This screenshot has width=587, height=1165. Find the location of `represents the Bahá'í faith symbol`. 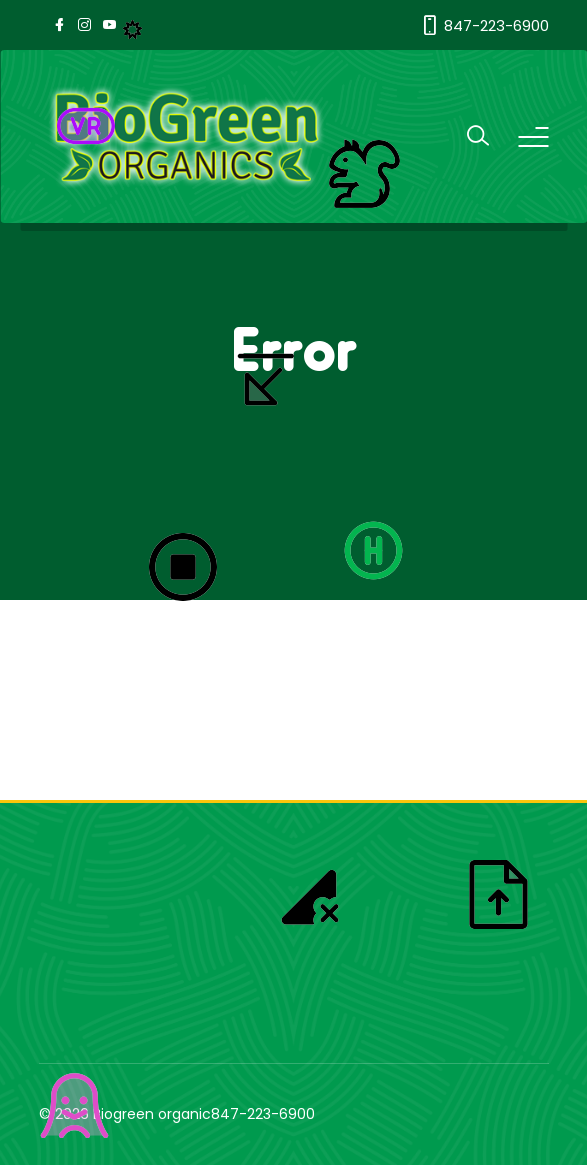

represents the Bahá'í faith symbol is located at coordinates (132, 29).